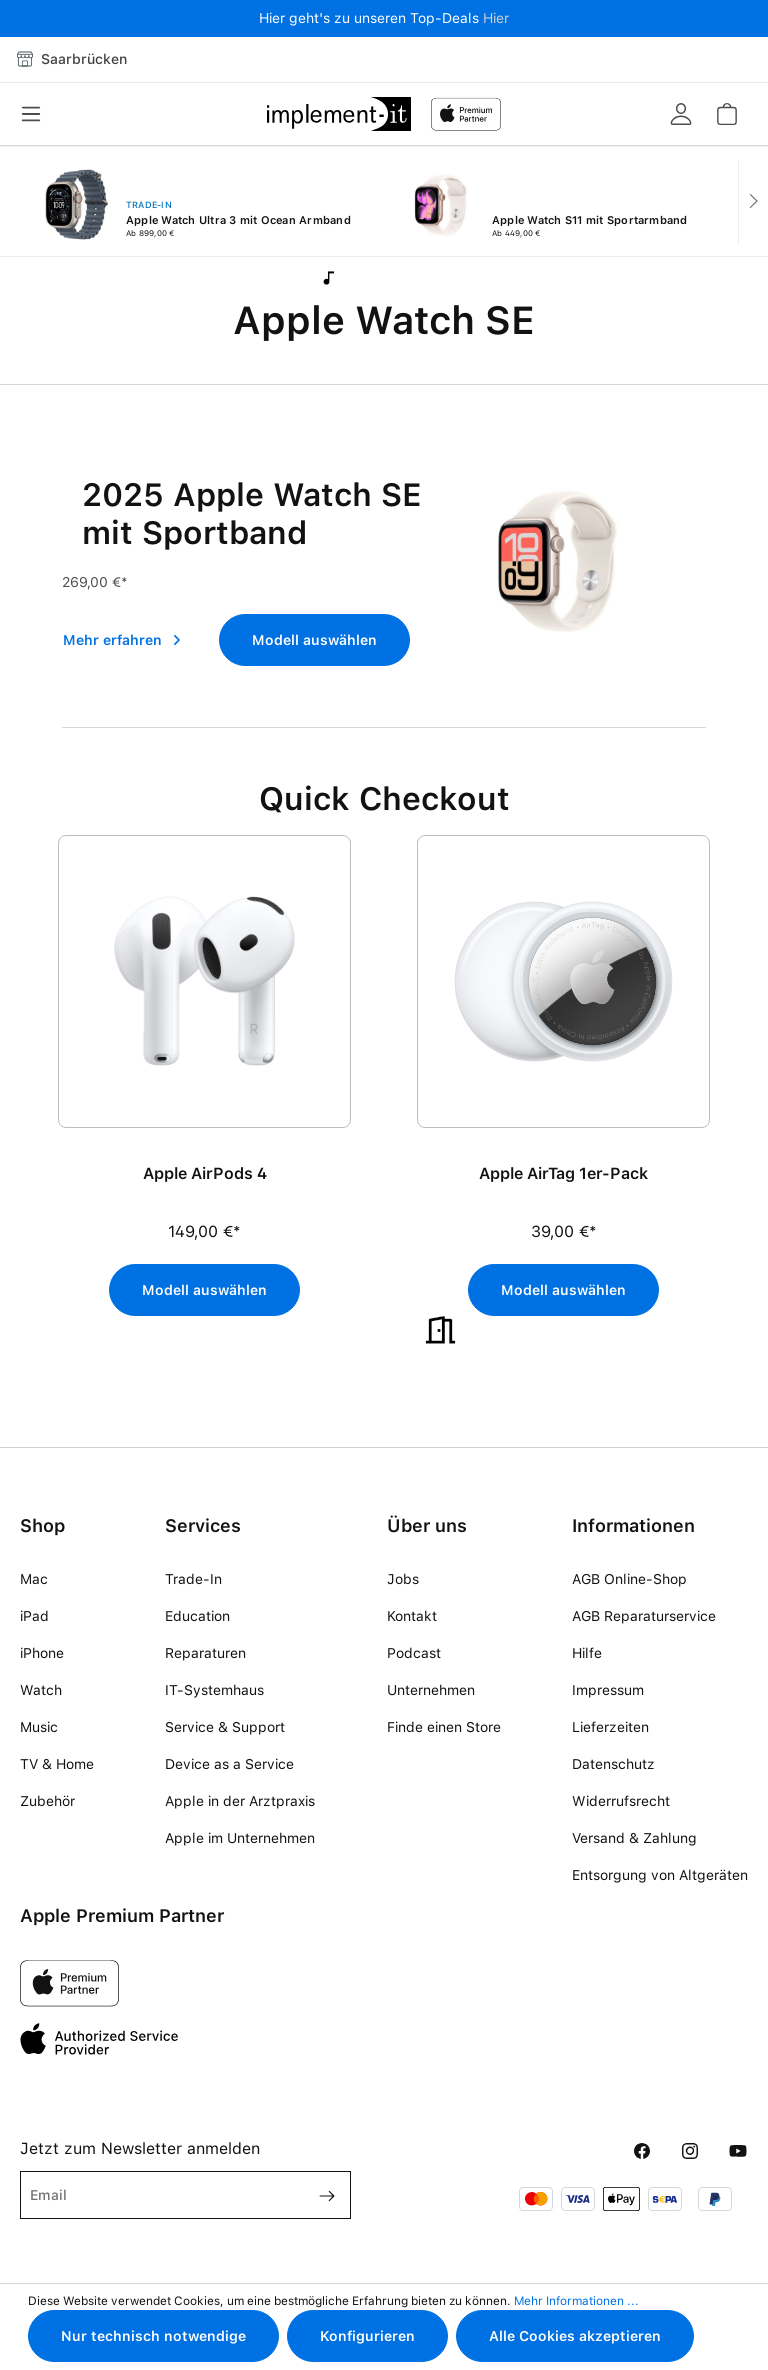  Describe the element at coordinates (440, 1330) in the screenshot. I see `log out or exit the application` at that location.